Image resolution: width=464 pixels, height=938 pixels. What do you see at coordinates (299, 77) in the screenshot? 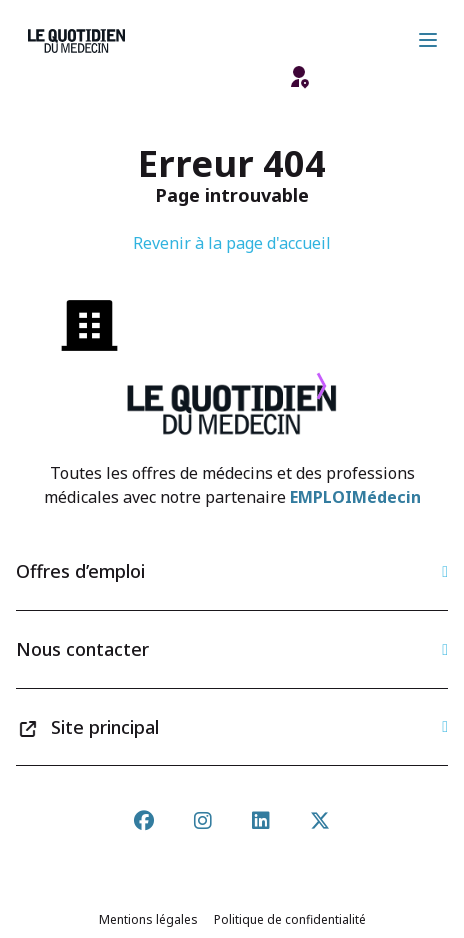
I see `view user's current location` at bounding box center [299, 77].